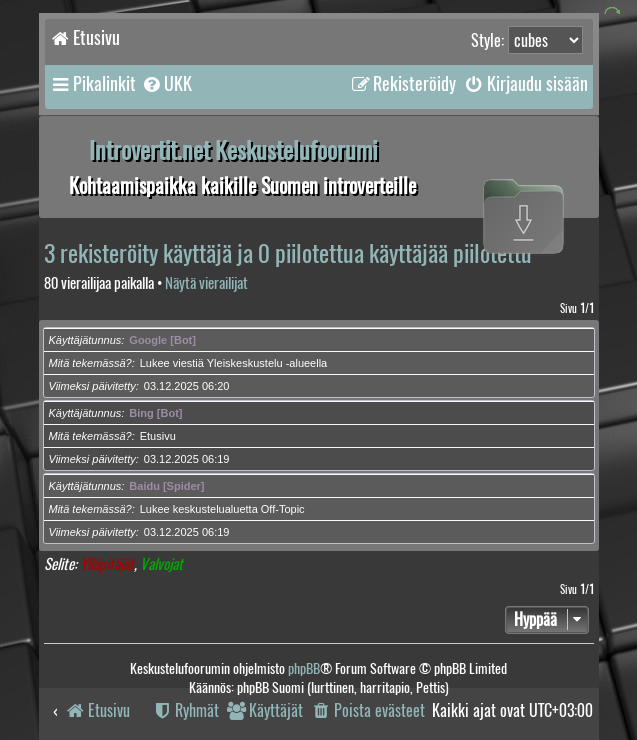  I want to click on open downloads folder, so click(523, 216).